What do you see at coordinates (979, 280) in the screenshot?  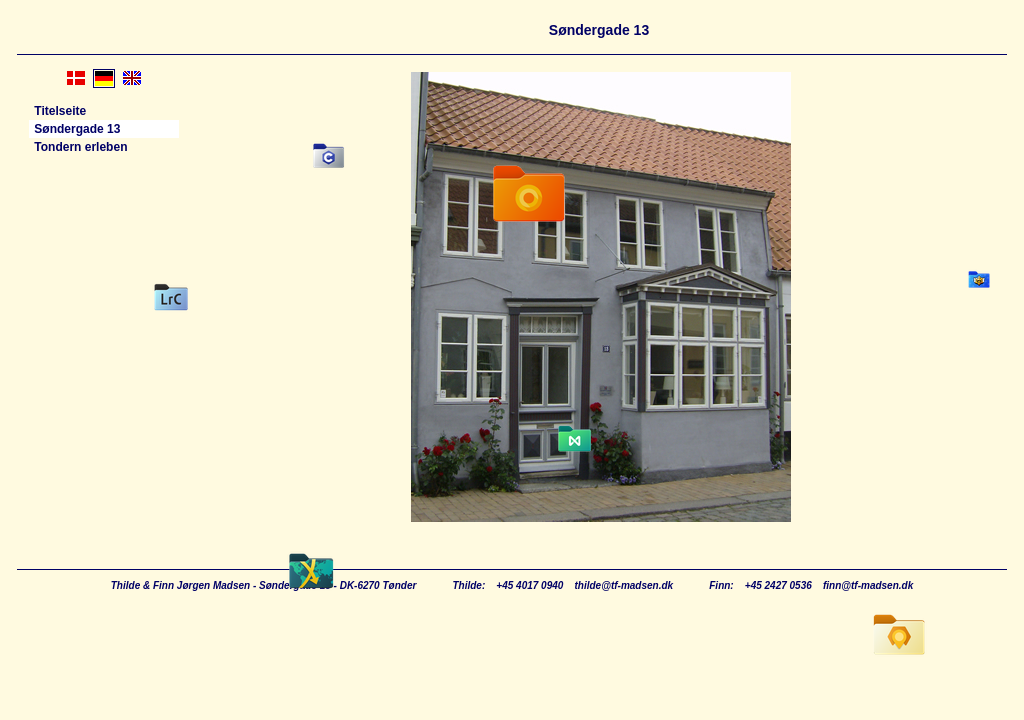 I see `open brawl stars game files folder` at bounding box center [979, 280].